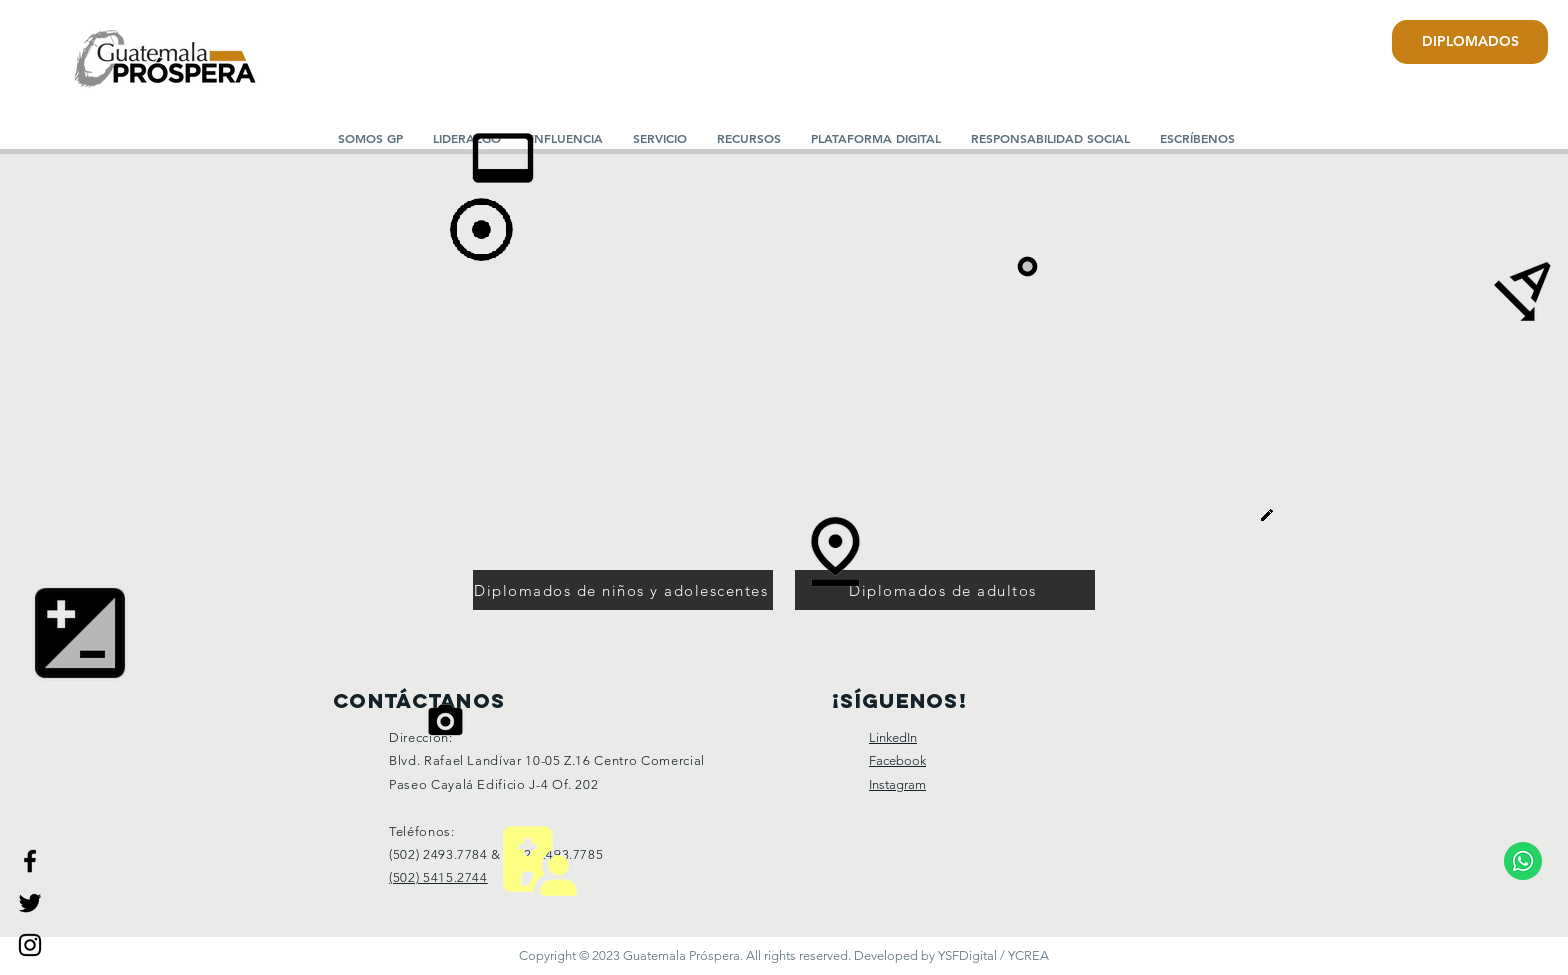  I want to click on view patient profile or medical records, so click(536, 859).